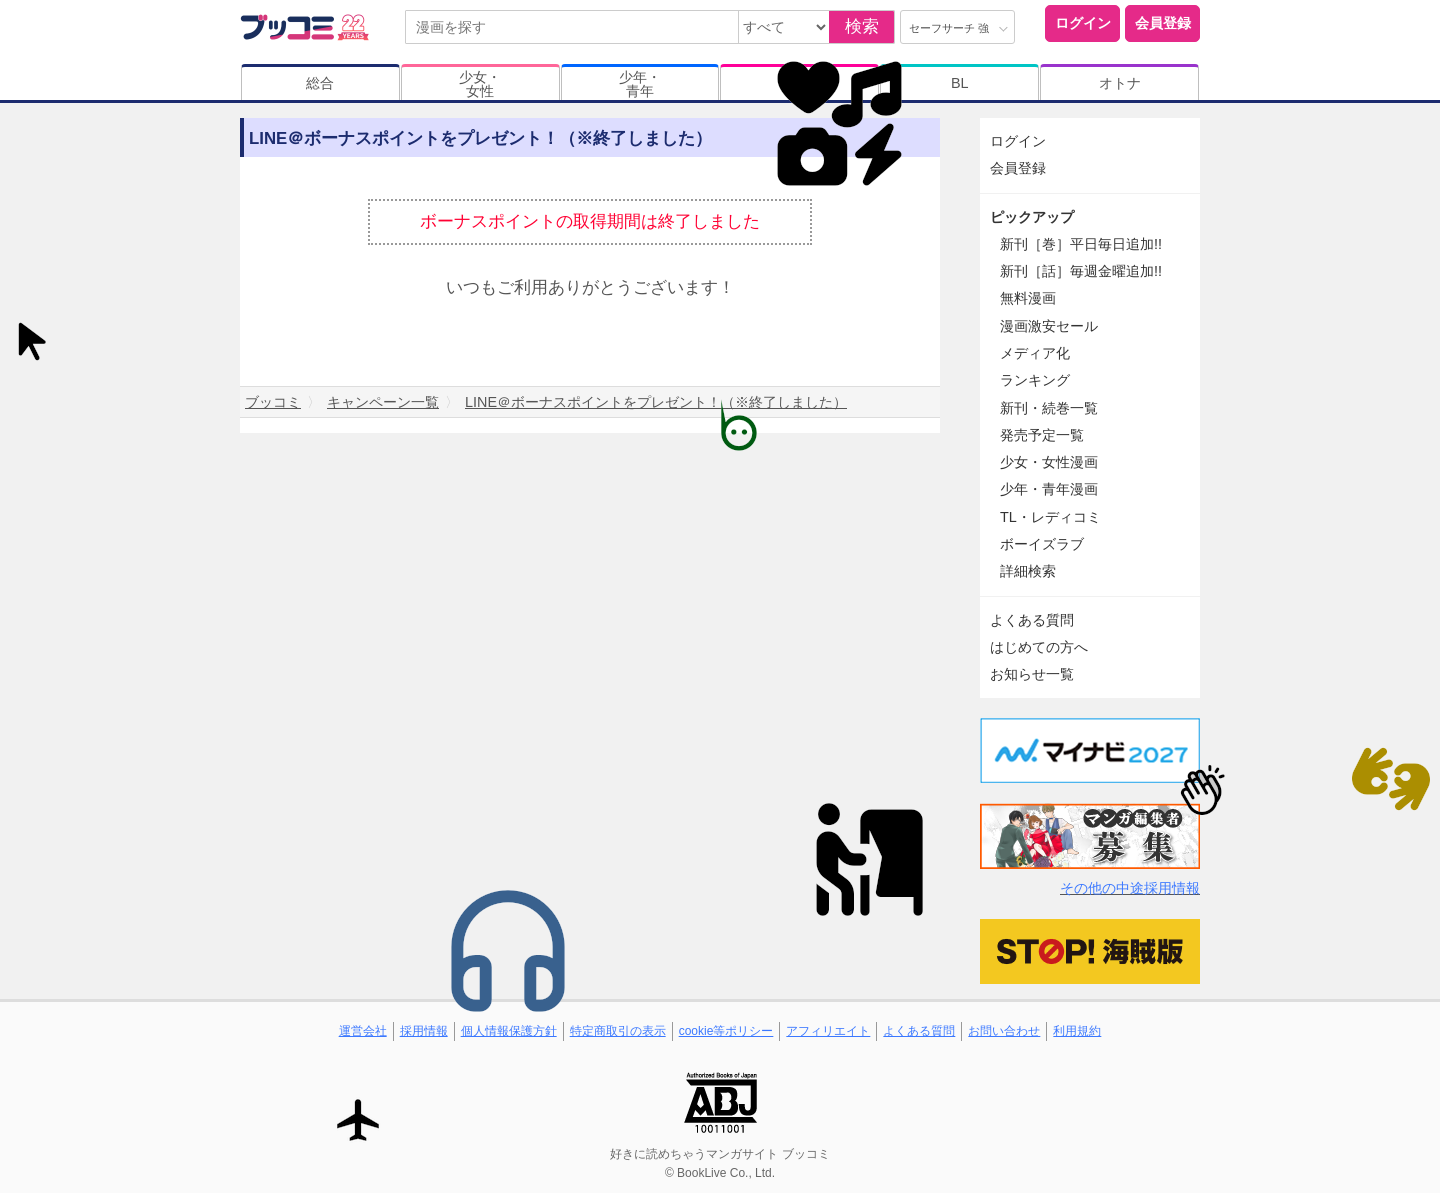 The height and width of the screenshot is (1193, 1440). Describe the element at coordinates (1202, 790) in the screenshot. I see `give applause or show appreciation` at that location.